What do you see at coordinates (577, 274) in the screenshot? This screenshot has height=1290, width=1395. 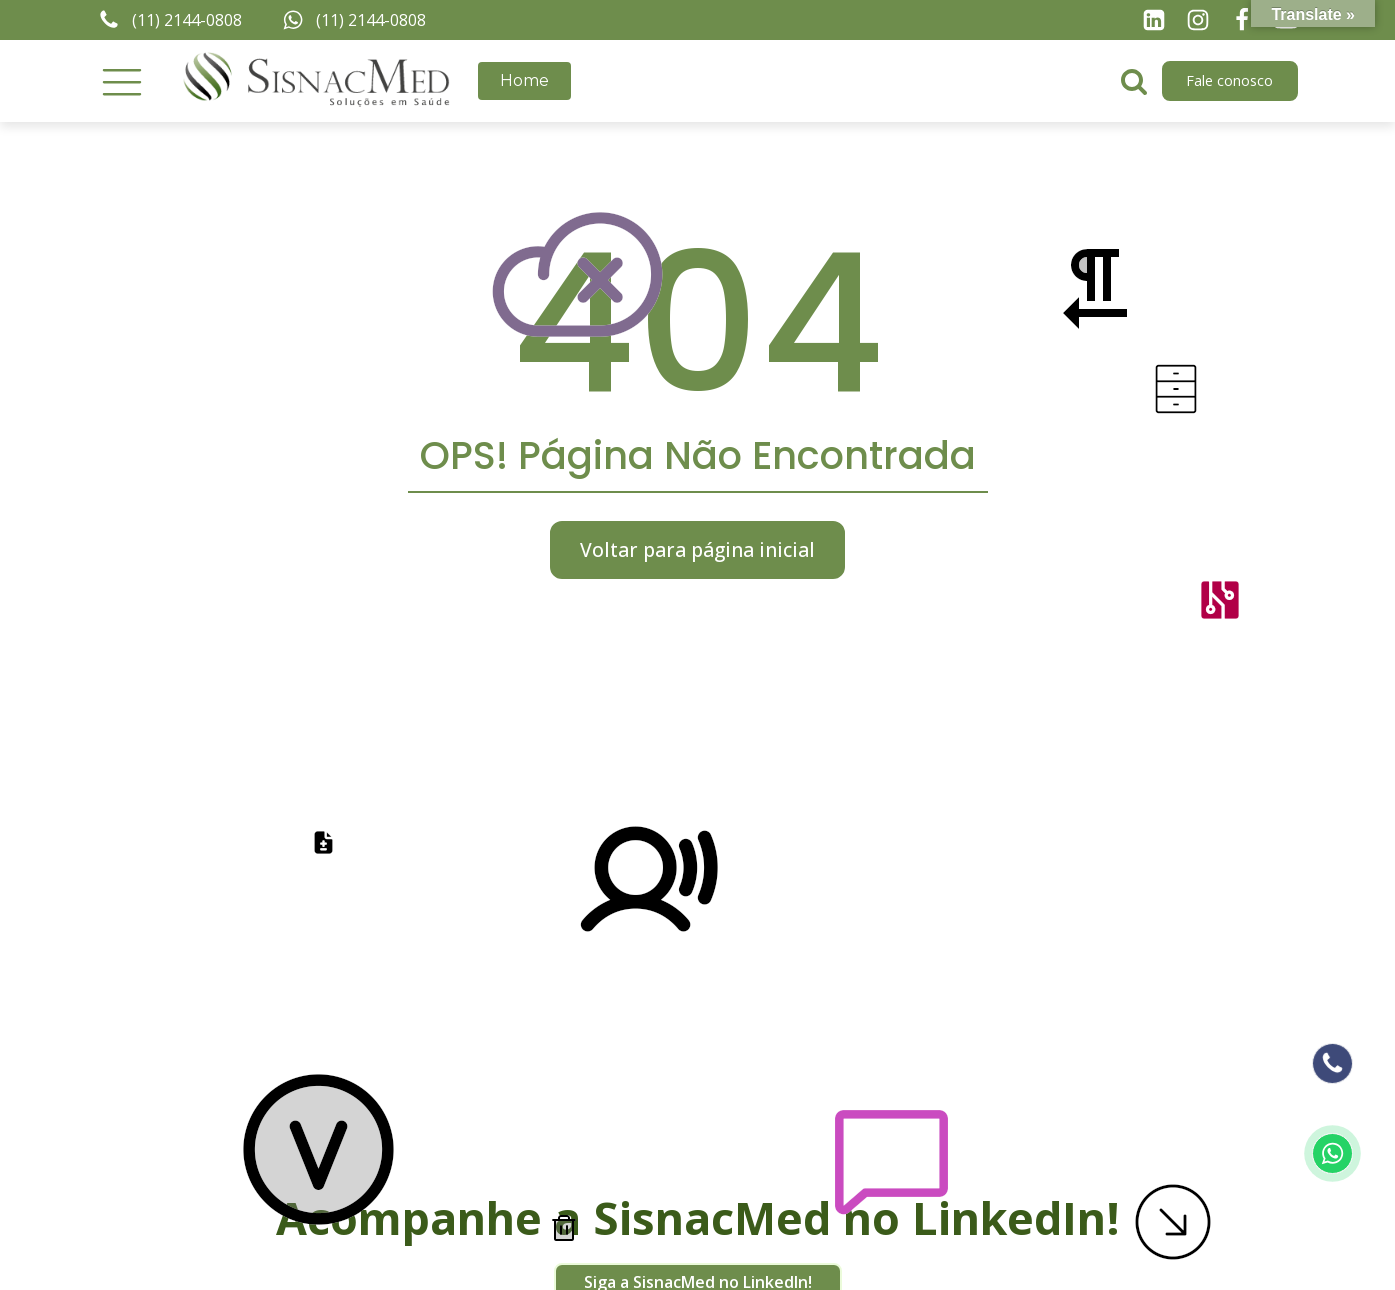 I see `disconnect from cloud storage` at bounding box center [577, 274].